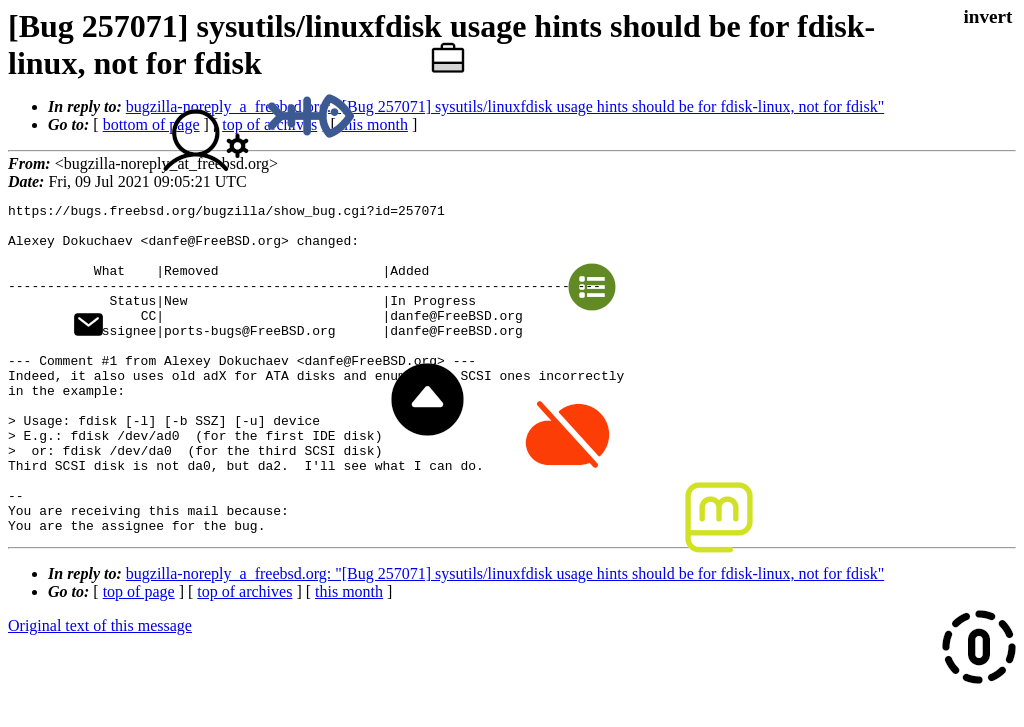 The height and width of the screenshot is (727, 1024). I want to click on open your email inbox, so click(88, 324).